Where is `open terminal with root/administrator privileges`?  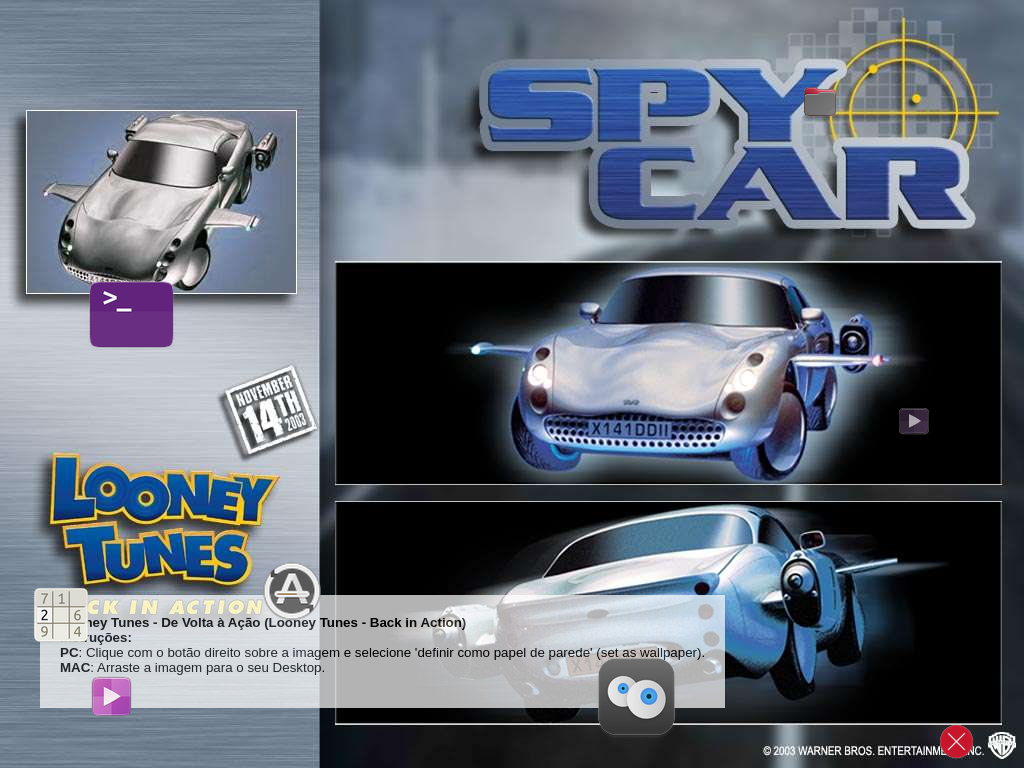
open terminal with root/administrator privileges is located at coordinates (131, 314).